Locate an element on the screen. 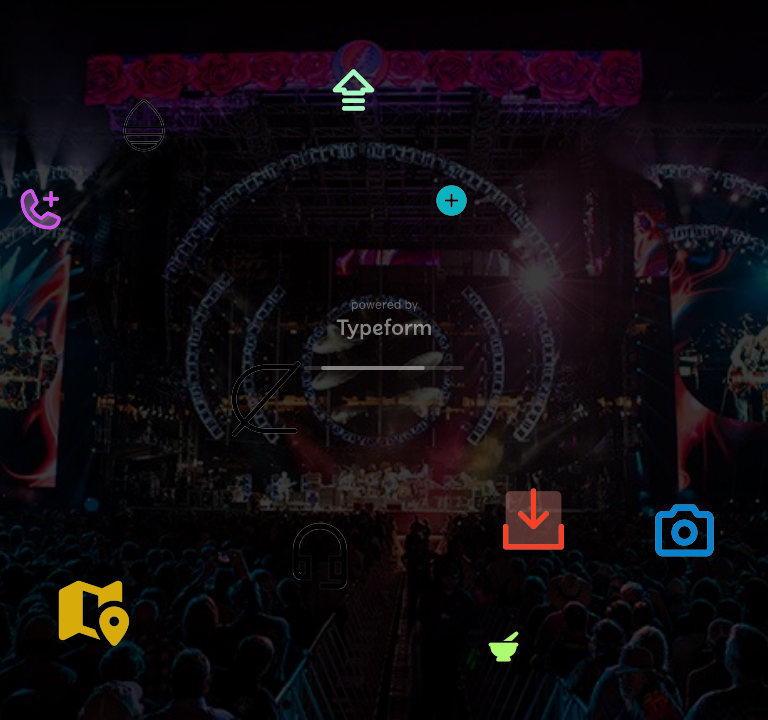 The image size is (768, 720). download a file to your device is located at coordinates (533, 521).